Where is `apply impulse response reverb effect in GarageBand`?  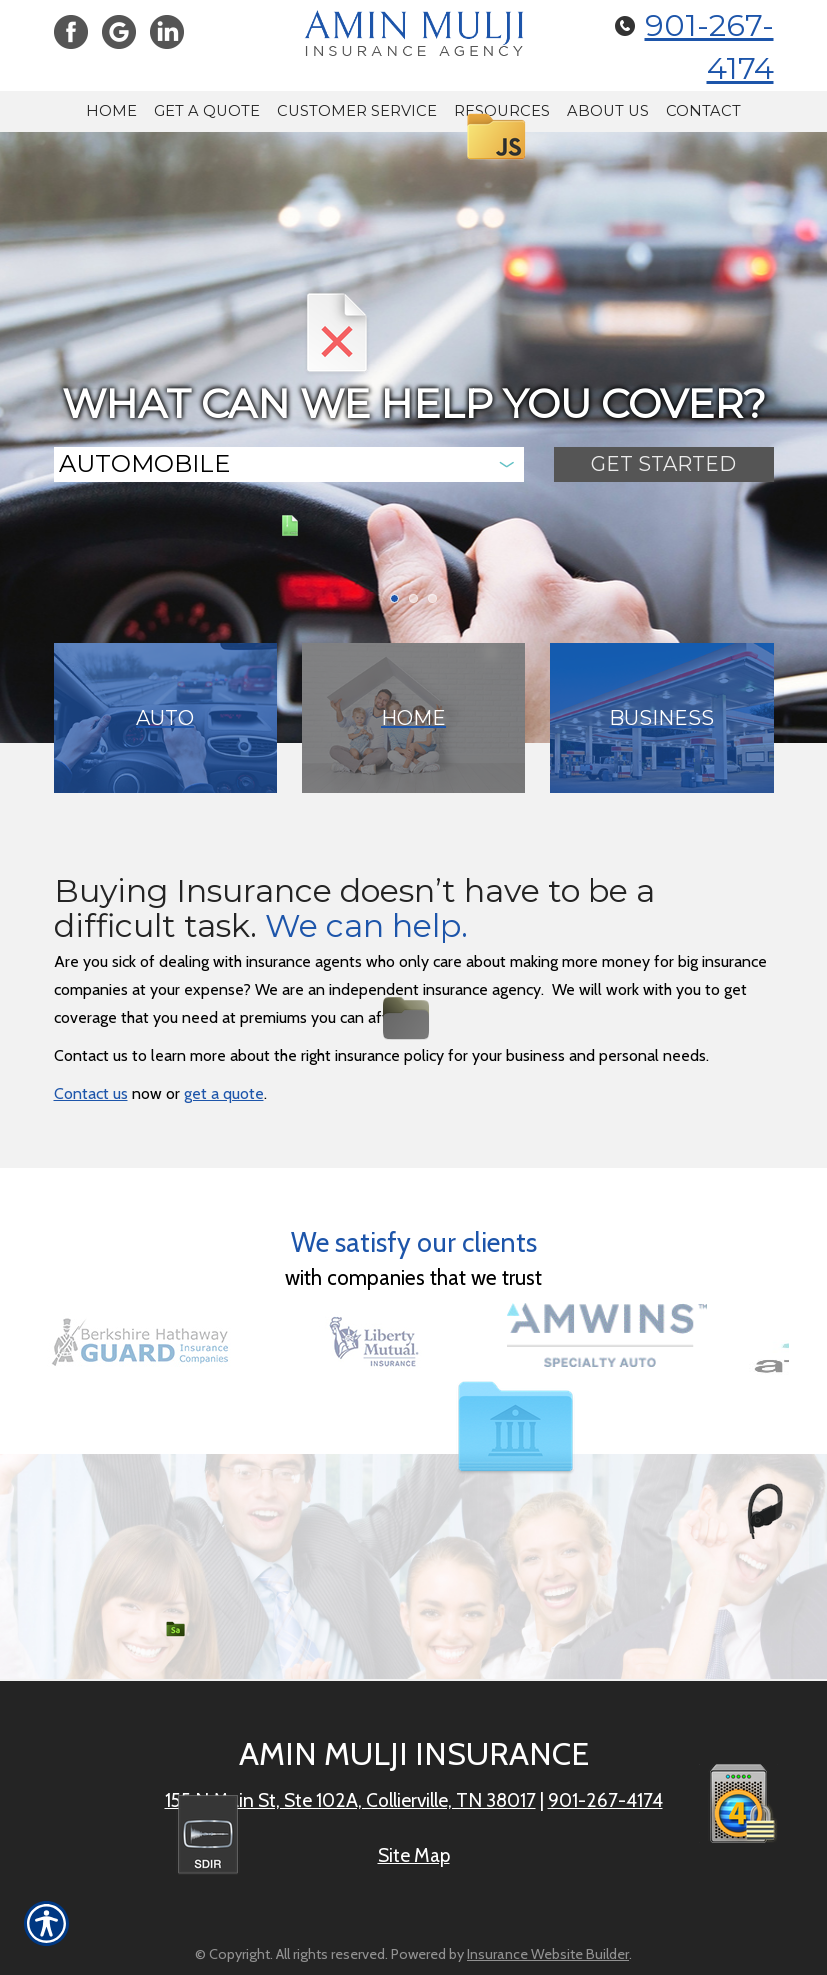
apply impulse response reverb effect in GarageBand is located at coordinates (208, 1836).